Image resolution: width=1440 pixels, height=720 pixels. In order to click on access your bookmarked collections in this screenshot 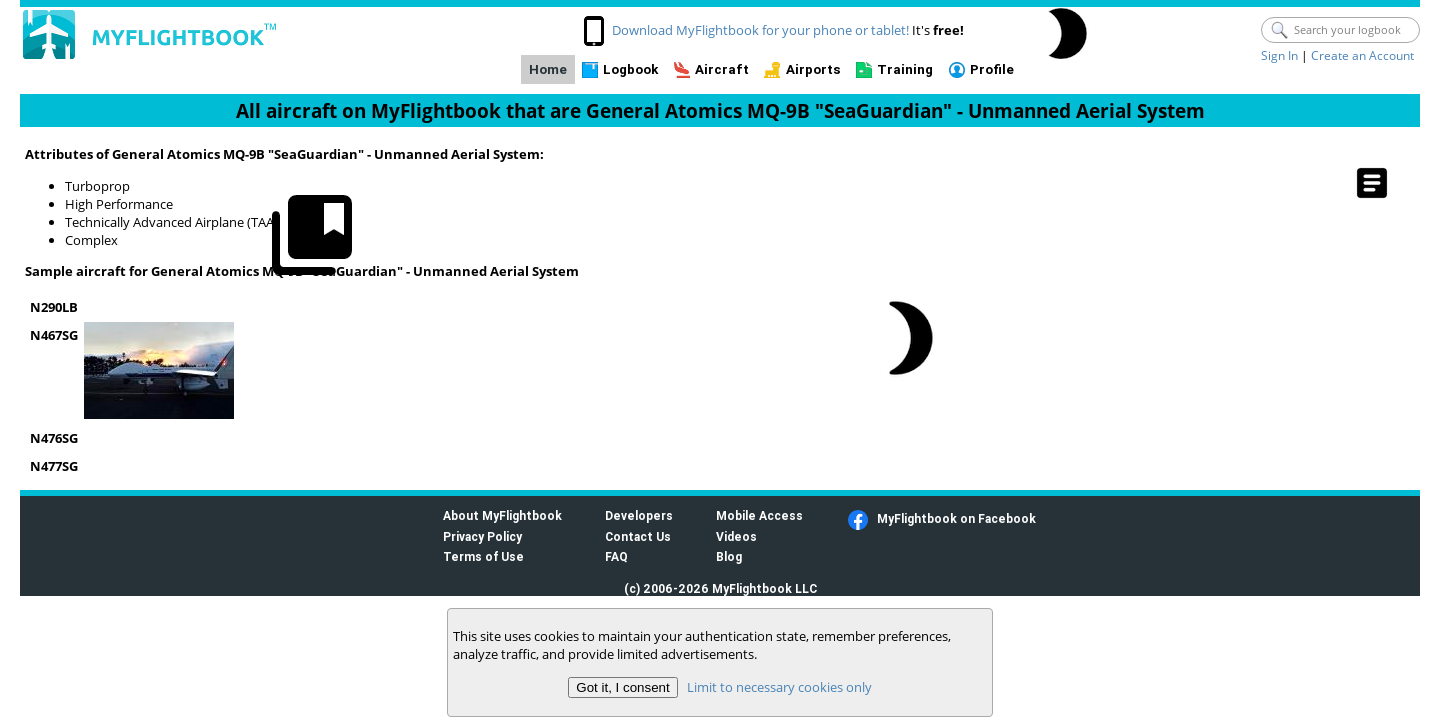, I will do `click(312, 235)`.